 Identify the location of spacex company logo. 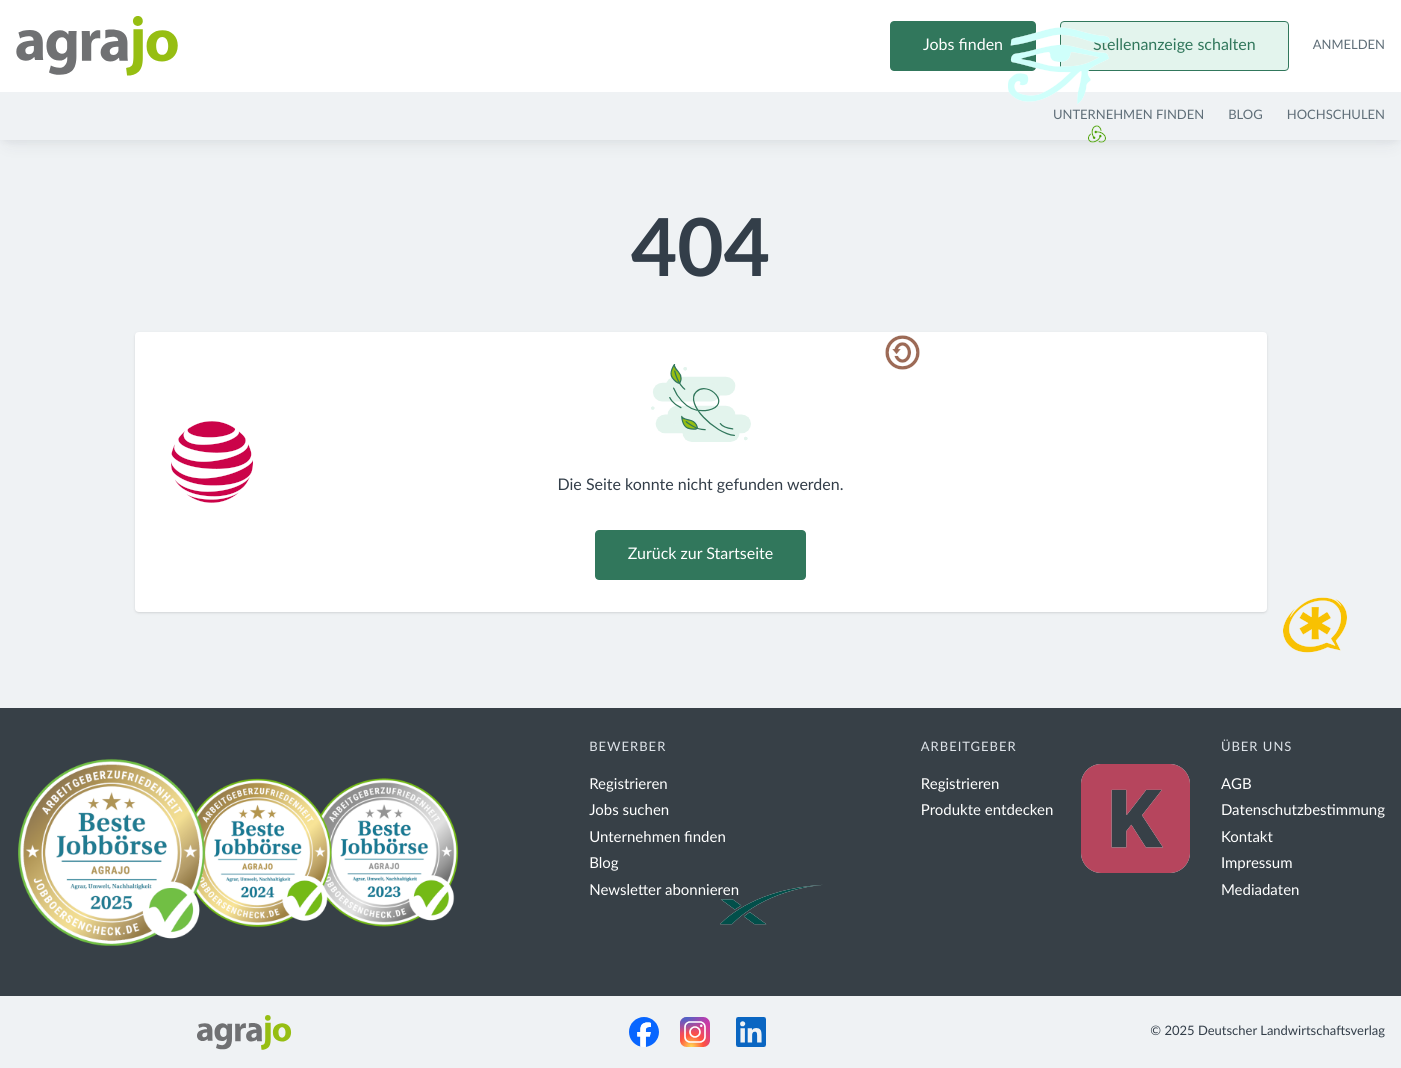
(771, 904).